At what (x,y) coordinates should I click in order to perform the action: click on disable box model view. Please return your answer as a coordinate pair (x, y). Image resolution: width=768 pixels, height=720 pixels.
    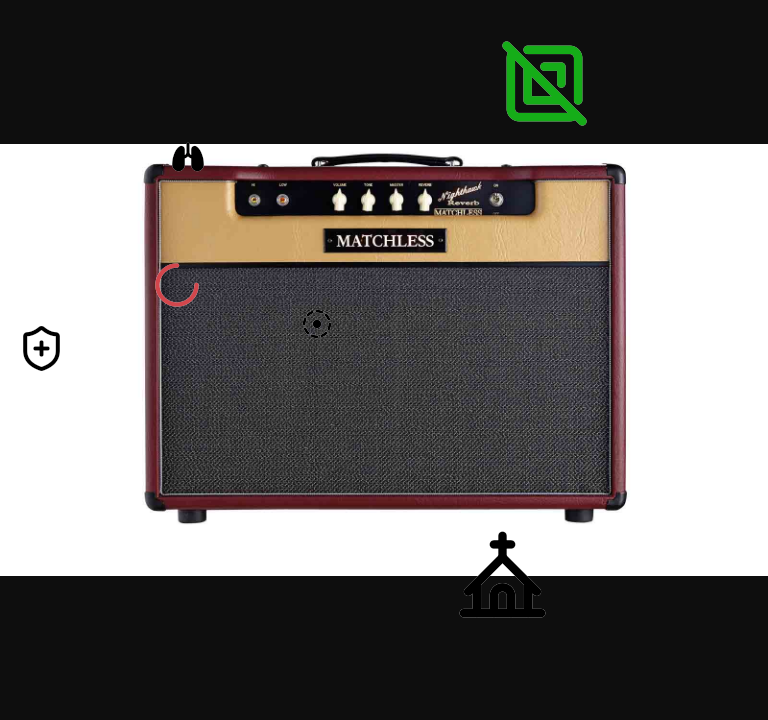
    Looking at the image, I should click on (544, 83).